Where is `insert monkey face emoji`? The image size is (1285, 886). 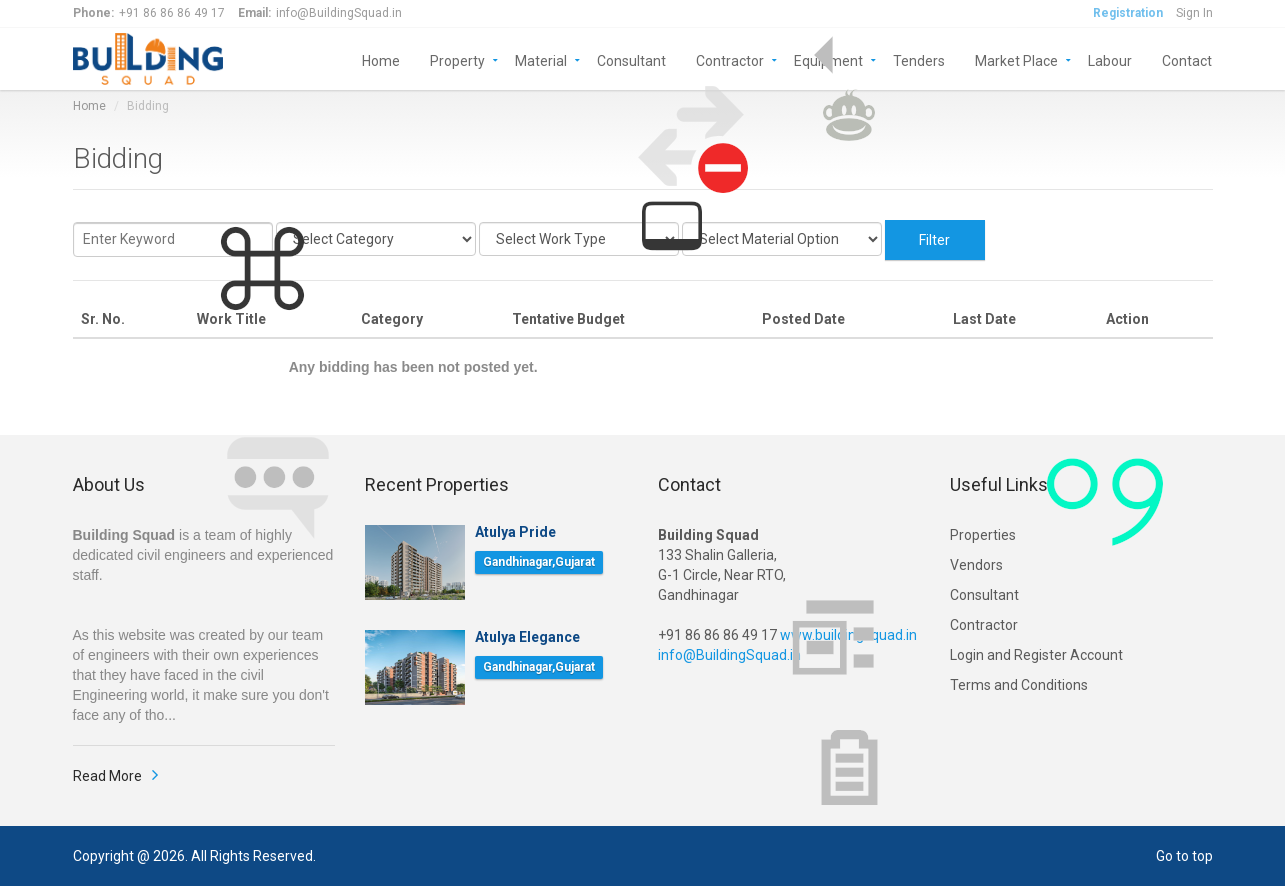 insert monkey face emoji is located at coordinates (849, 115).